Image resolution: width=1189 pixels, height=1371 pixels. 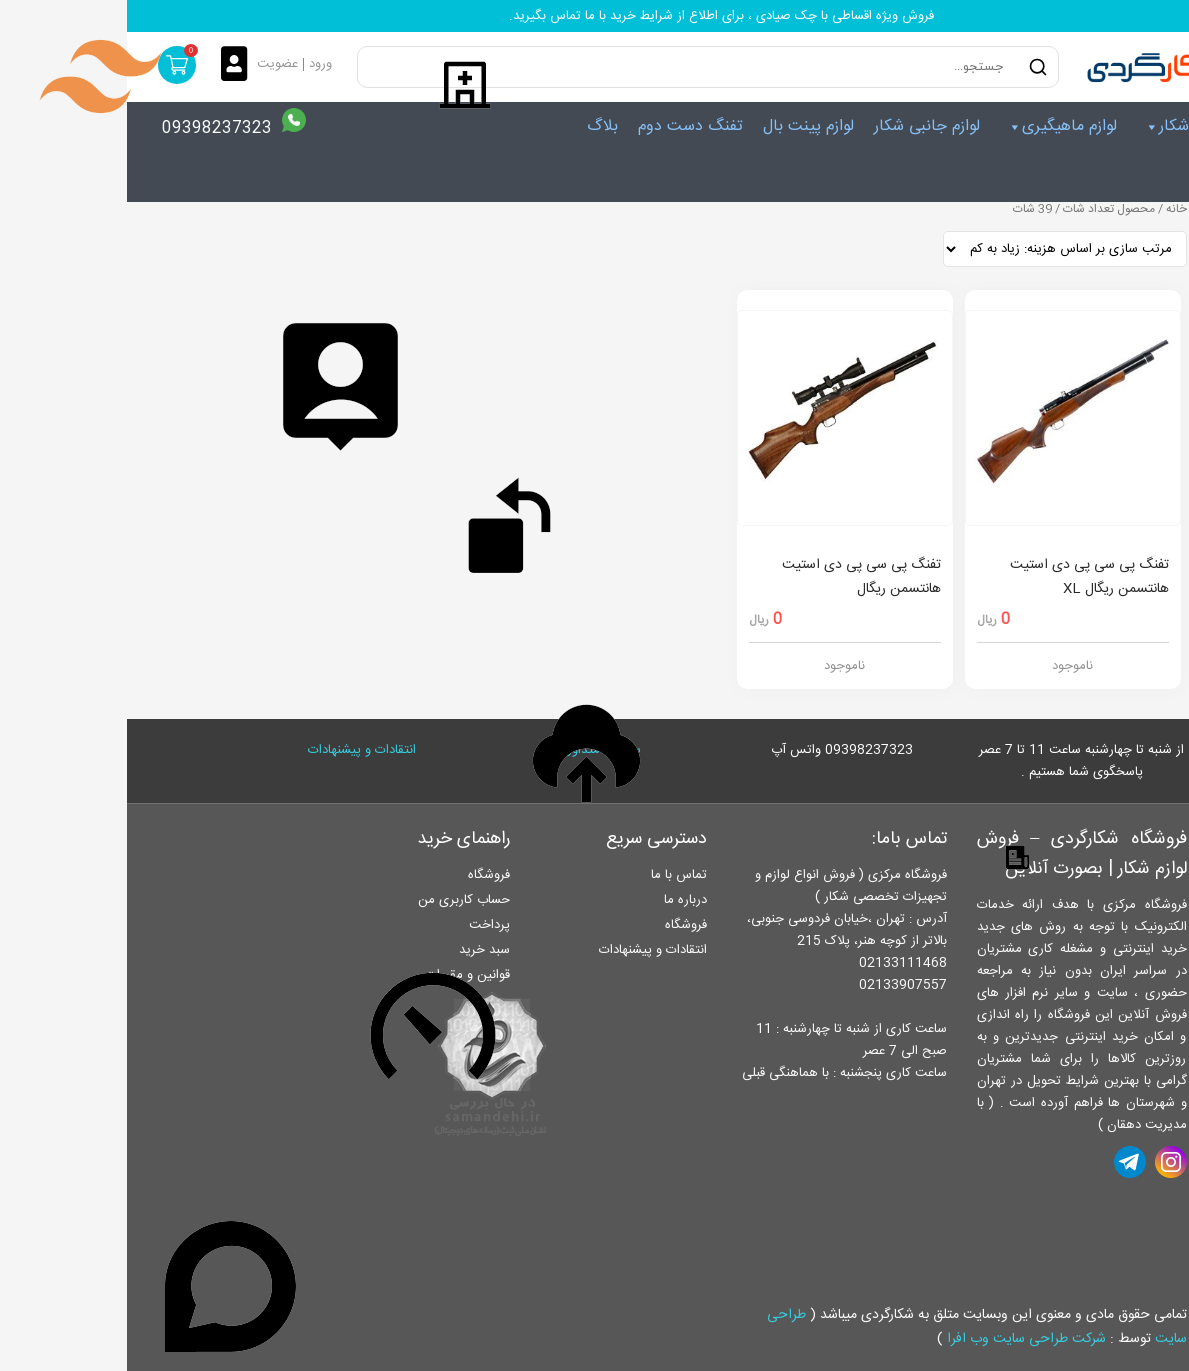 I want to click on view pinned contact or account, so click(x=340, y=380).